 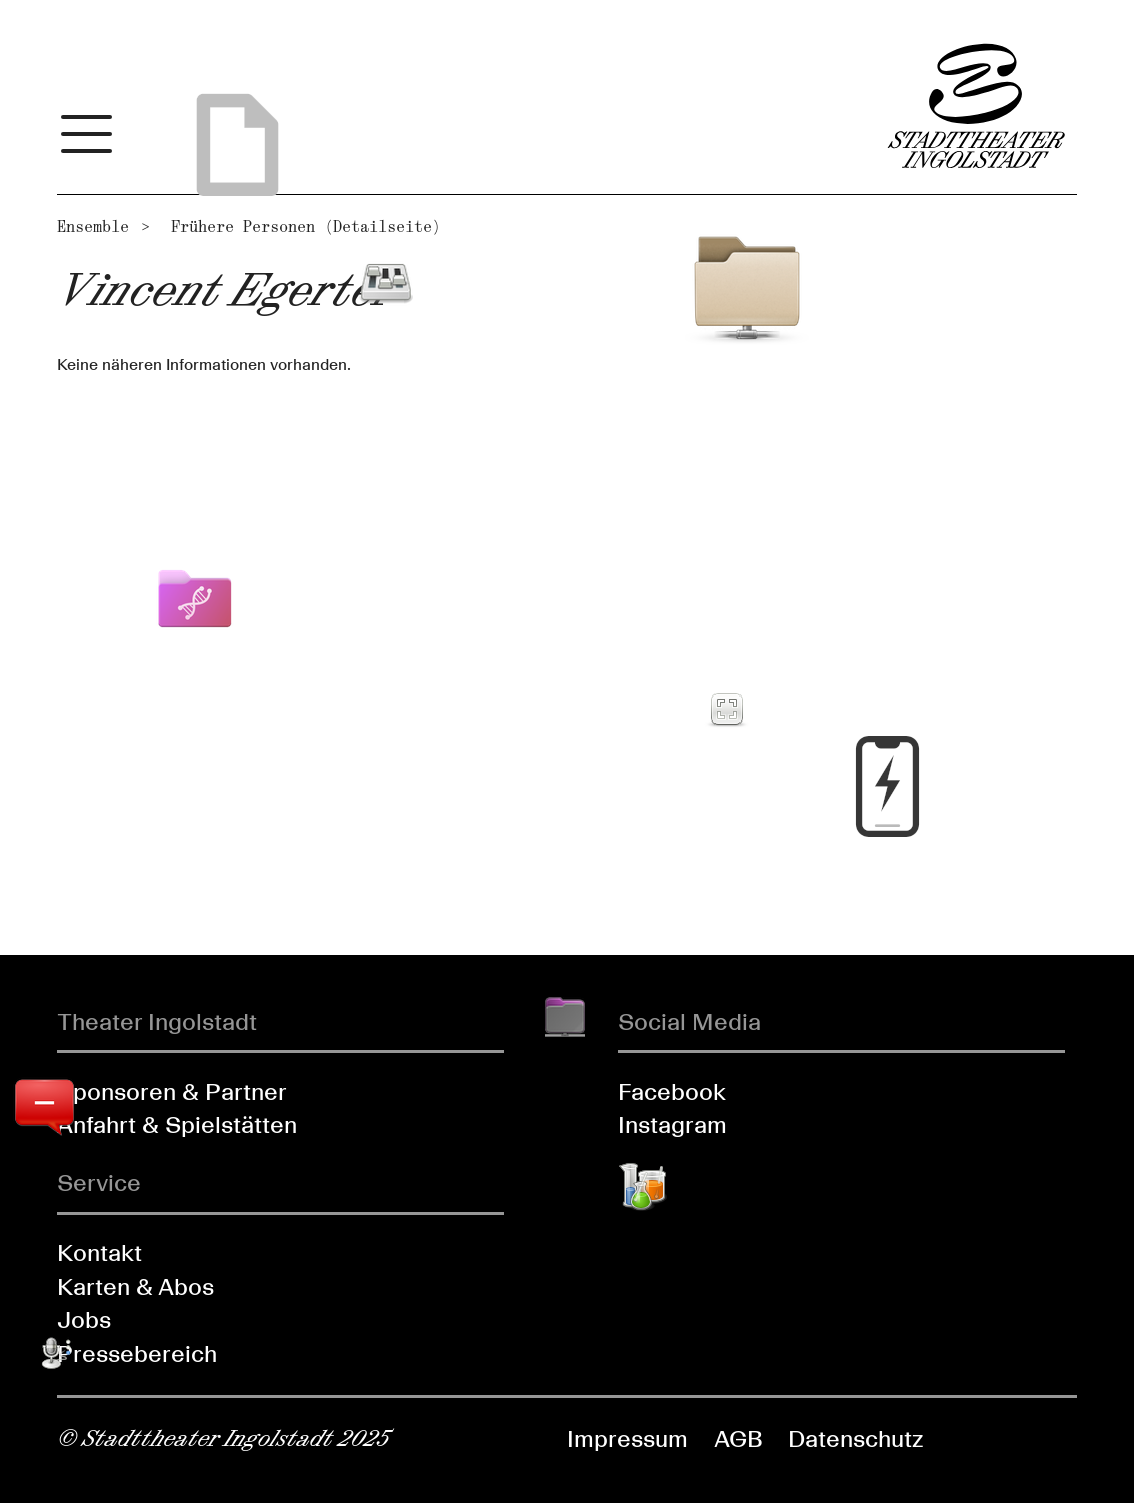 What do you see at coordinates (727, 708) in the screenshot?
I see `fit content to window` at bounding box center [727, 708].